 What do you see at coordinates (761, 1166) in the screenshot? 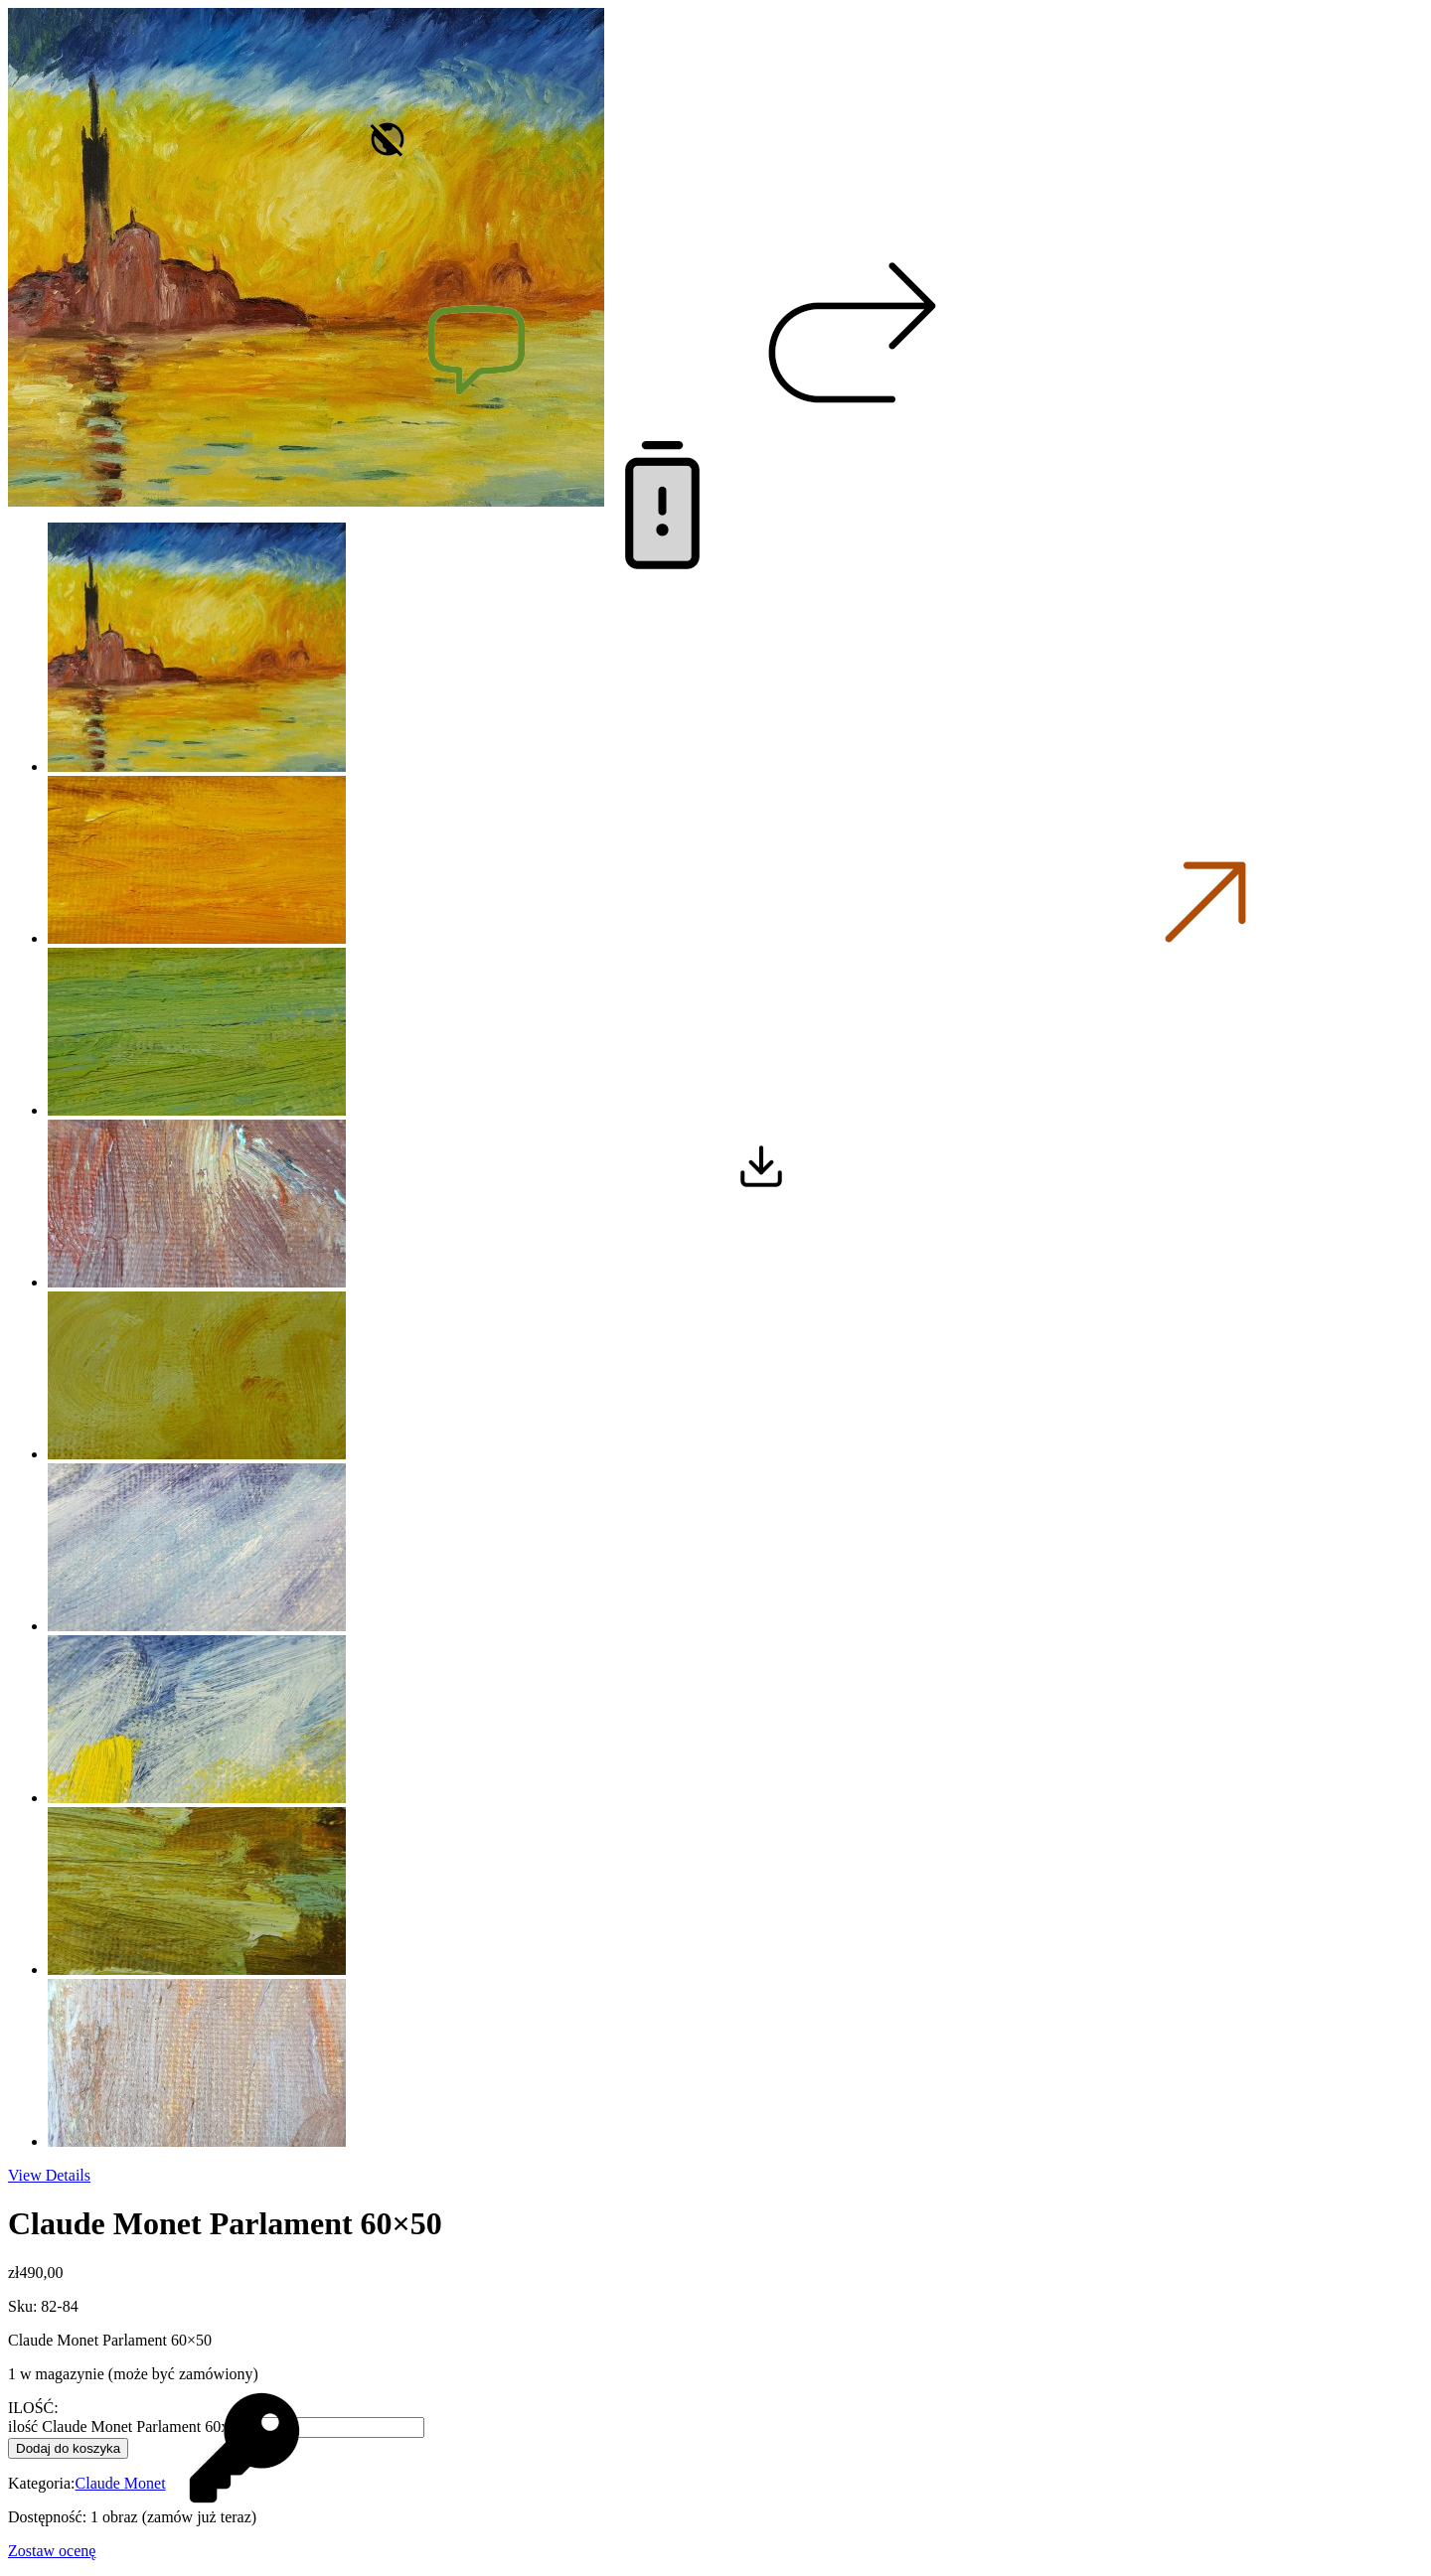
I see `download a file or content` at bounding box center [761, 1166].